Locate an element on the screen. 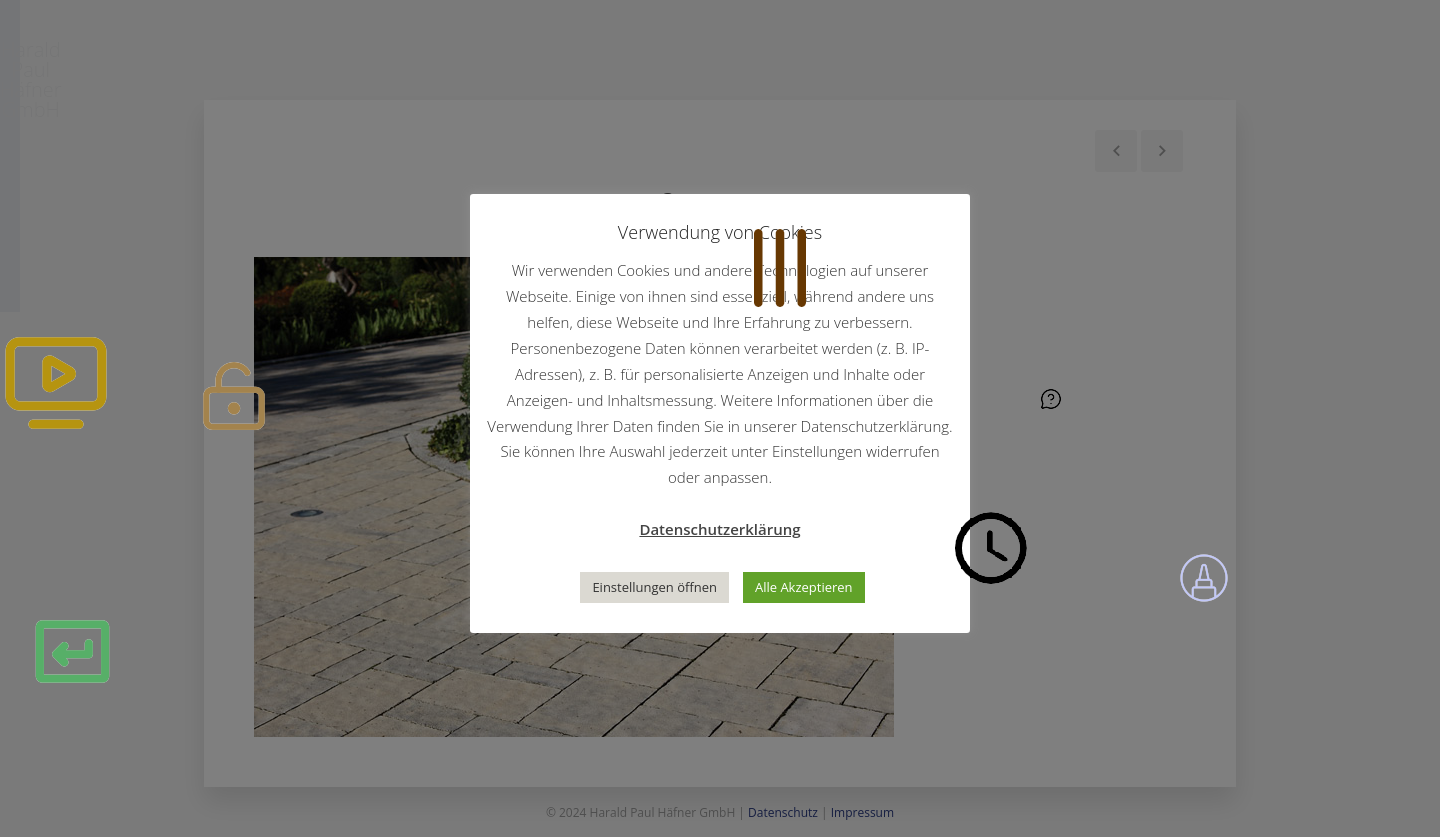 This screenshot has height=837, width=1440. marker or highlighter tool is located at coordinates (1204, 578).